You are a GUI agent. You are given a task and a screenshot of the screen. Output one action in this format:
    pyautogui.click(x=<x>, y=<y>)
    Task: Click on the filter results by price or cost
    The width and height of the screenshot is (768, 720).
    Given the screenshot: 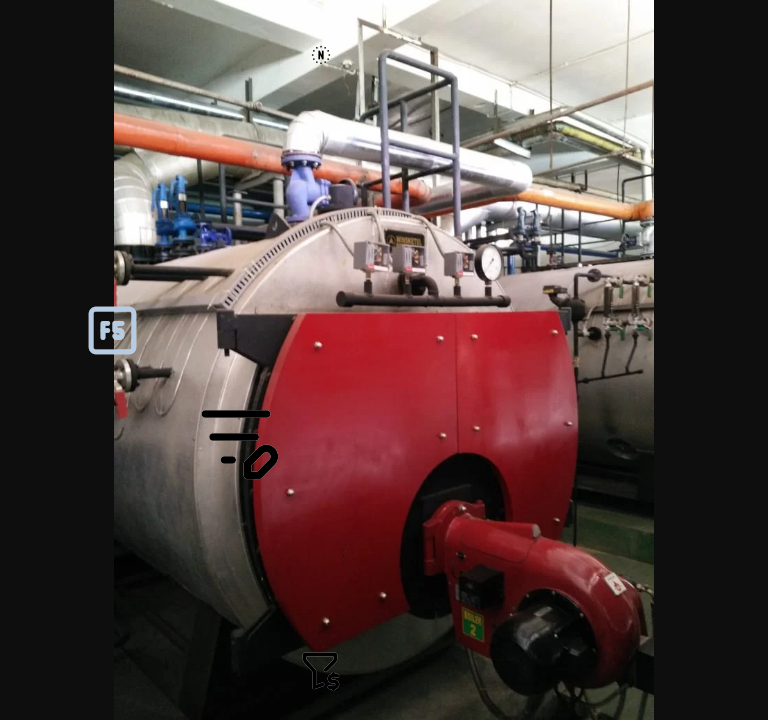 What is the action you would take?
    pyautogui.click(x=320, y=670)
    